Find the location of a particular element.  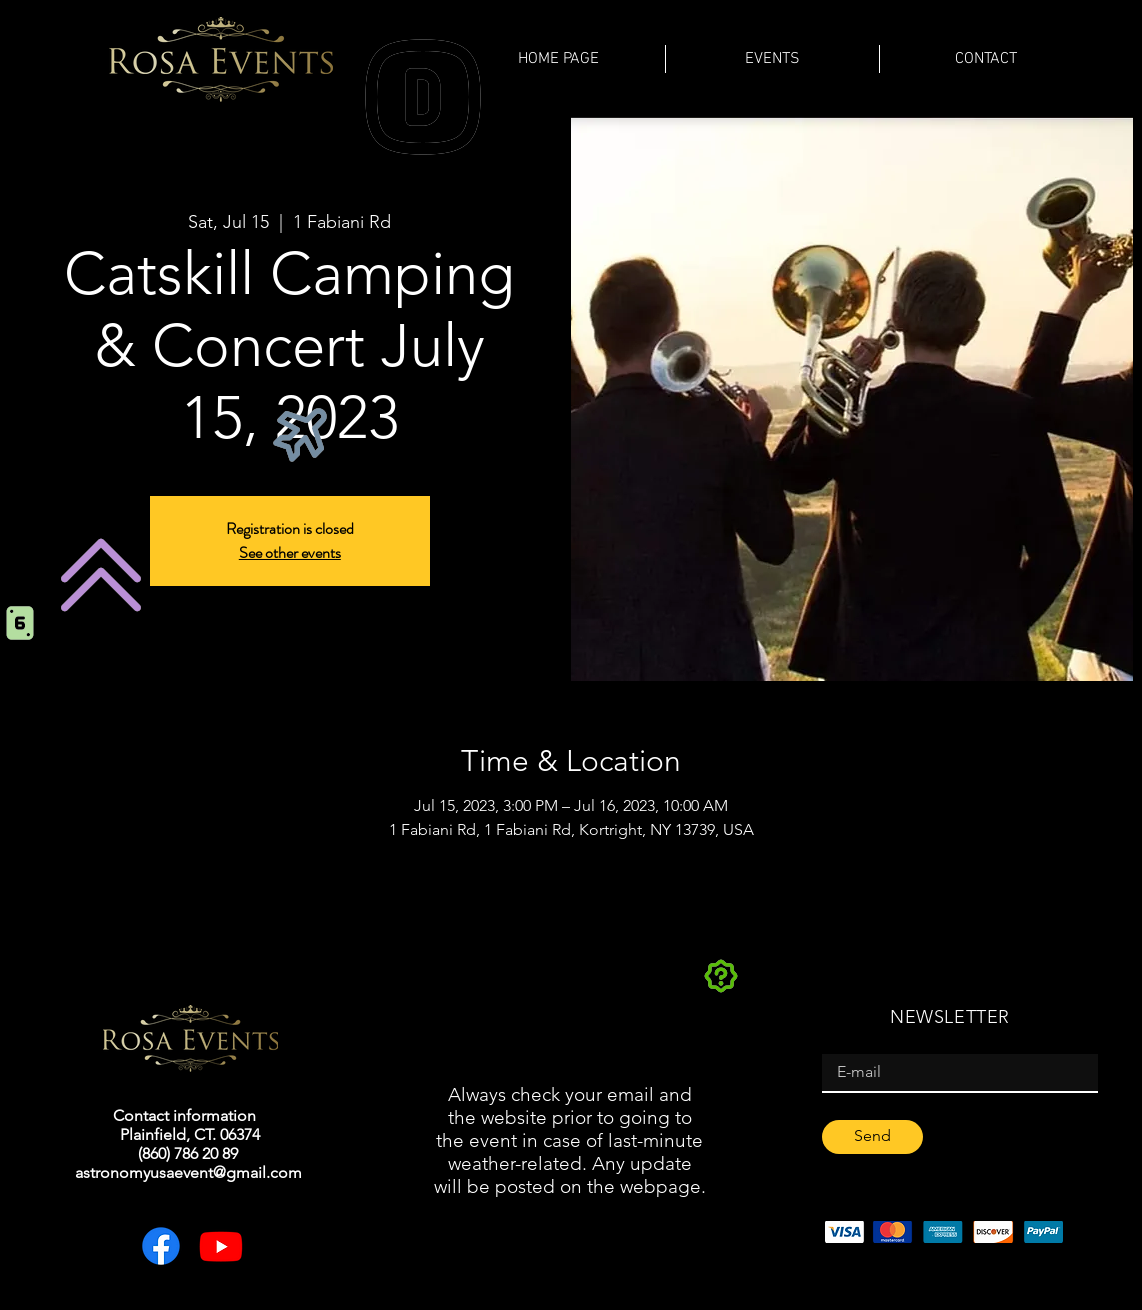

a six of any suit in a card game is located at coordinates (20, 623).